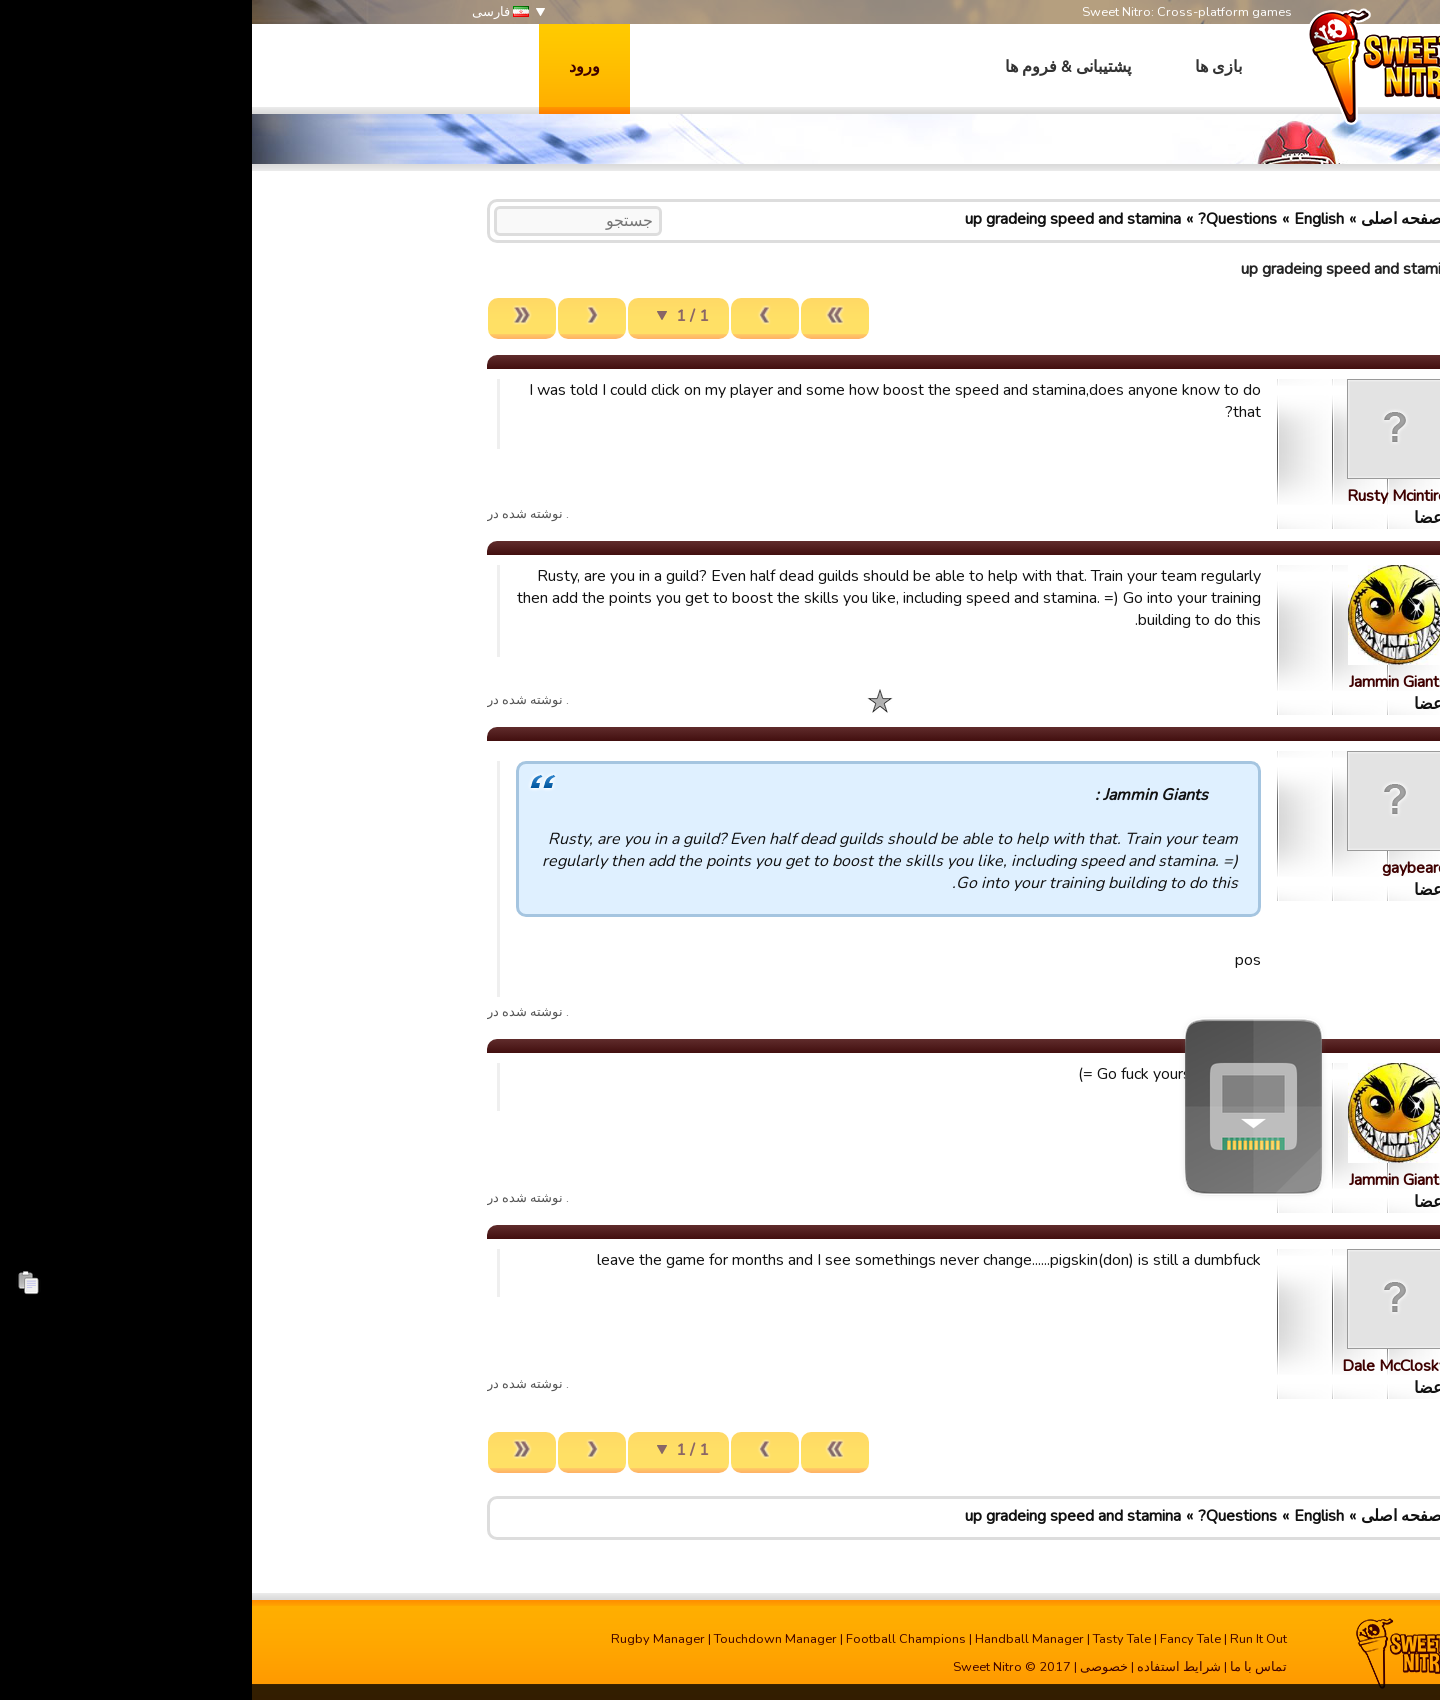 The height and width of the screenshot is (1700, 1440). Describe the element at coordinates (1253, 1106) in the screenshot. I see `gameboy ROM file type indicator` at that location.